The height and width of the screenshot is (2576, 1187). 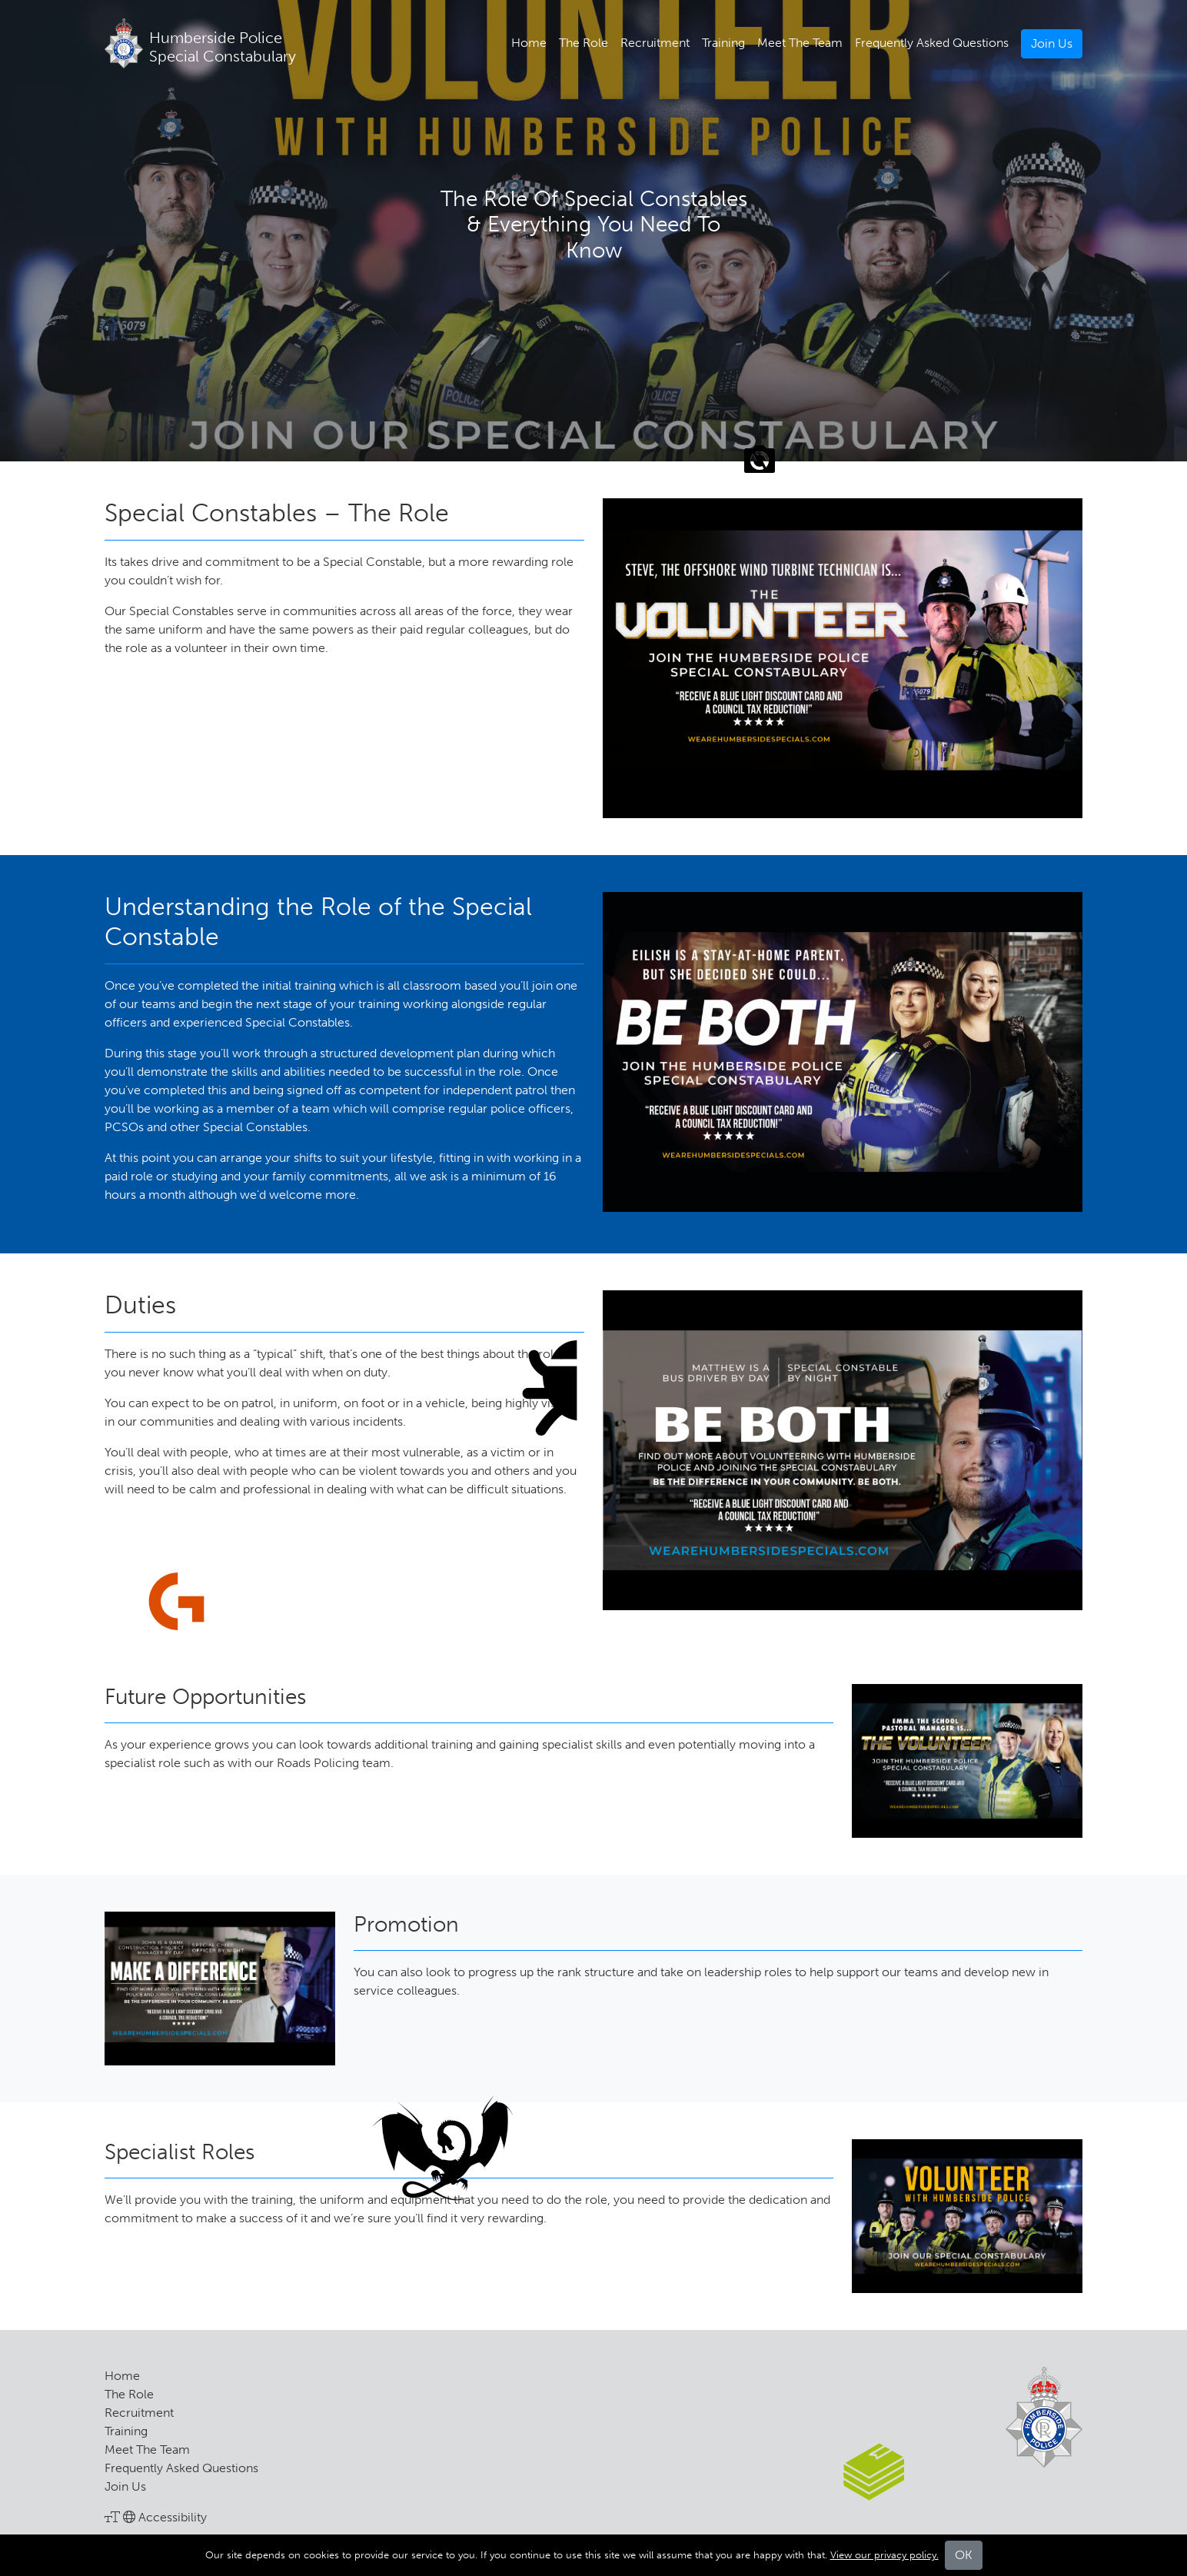 What do you see at coordinates (176, 1601) in the screenshot?
I see `logitech g gaming brand logo` at bounding box center [176, 1601].